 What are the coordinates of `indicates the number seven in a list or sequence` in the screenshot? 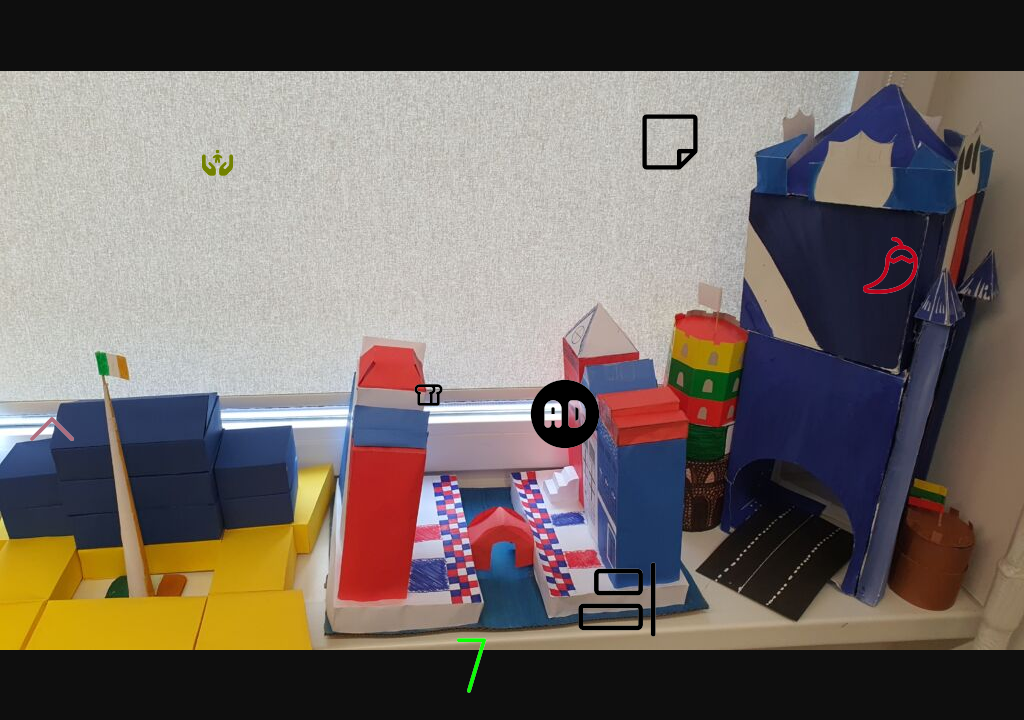 It's located at (471, 665).